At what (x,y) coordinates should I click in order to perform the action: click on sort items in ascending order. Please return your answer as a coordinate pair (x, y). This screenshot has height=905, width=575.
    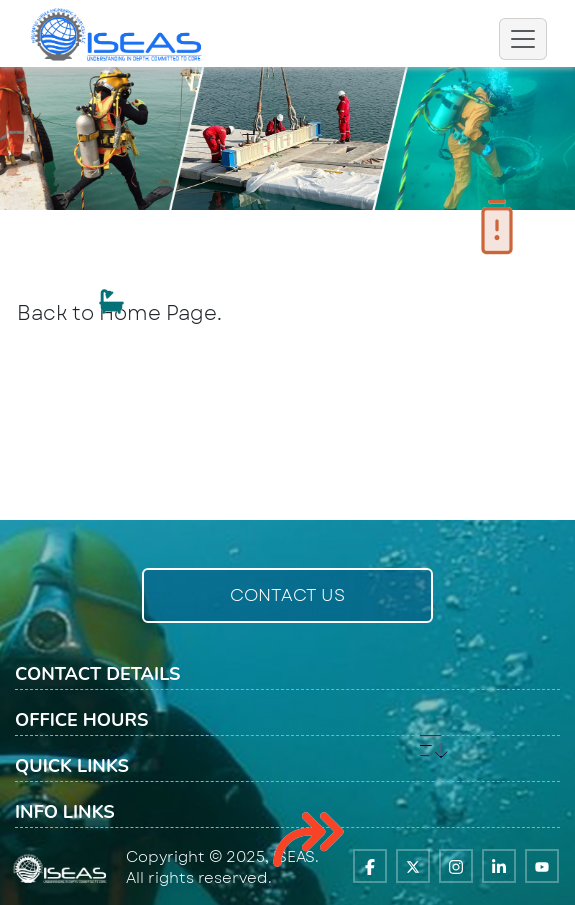
    Looking at the image, I should click on (432, 745).